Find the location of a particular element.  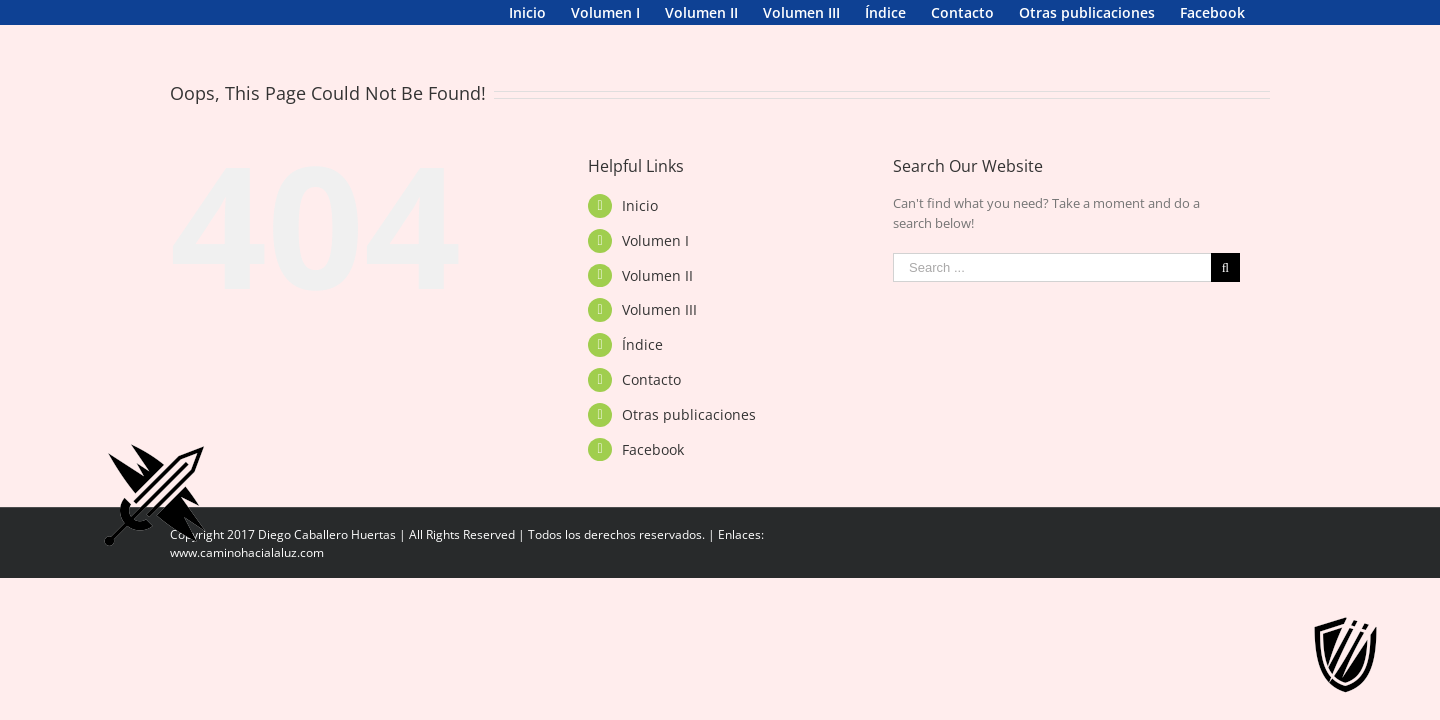

indicates damage taken or combat injury is located at coordinates (154, 497).